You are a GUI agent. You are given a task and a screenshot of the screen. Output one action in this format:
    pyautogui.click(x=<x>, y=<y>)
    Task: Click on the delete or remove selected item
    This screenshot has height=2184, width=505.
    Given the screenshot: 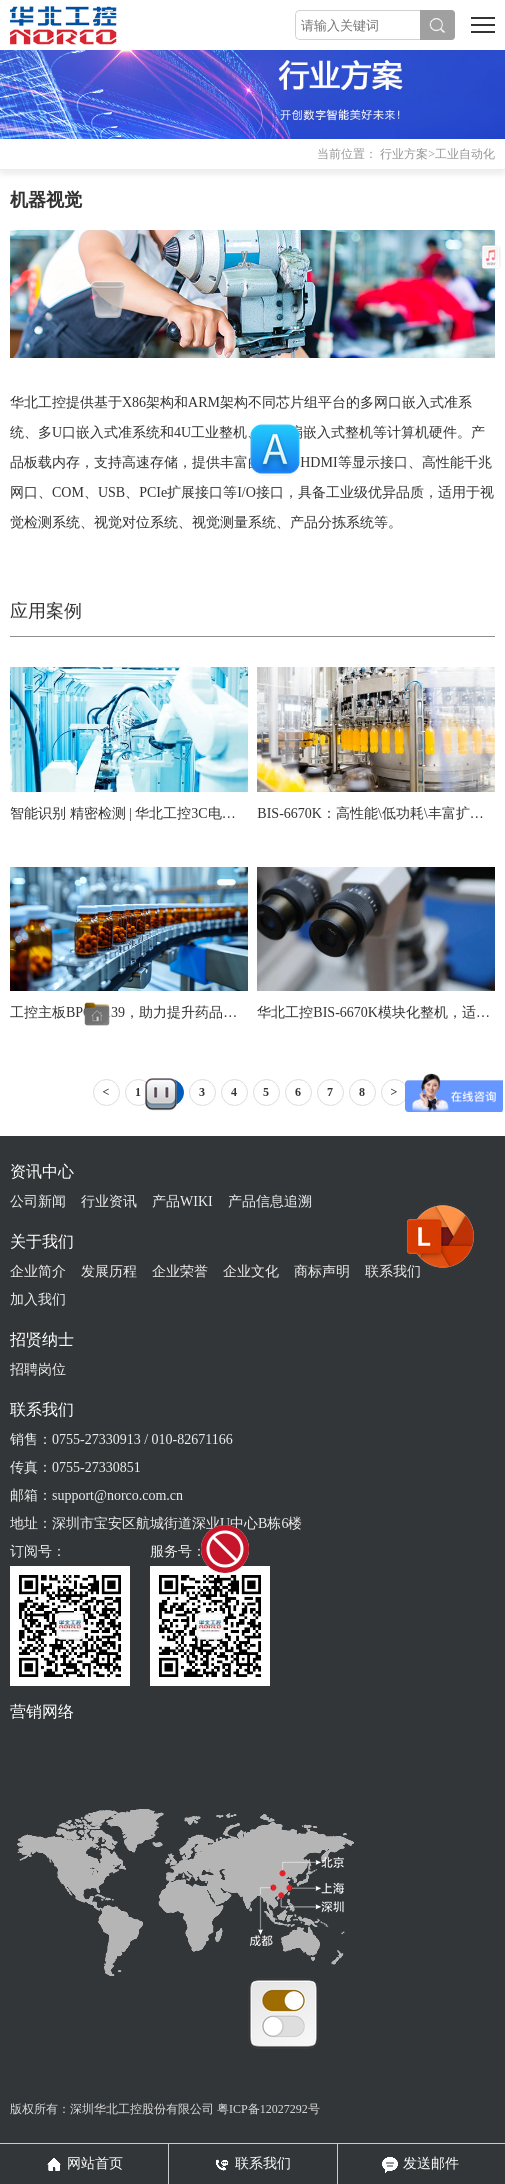 What is the action you would take?
    pyautogui.click(x=225, y=1549)
    